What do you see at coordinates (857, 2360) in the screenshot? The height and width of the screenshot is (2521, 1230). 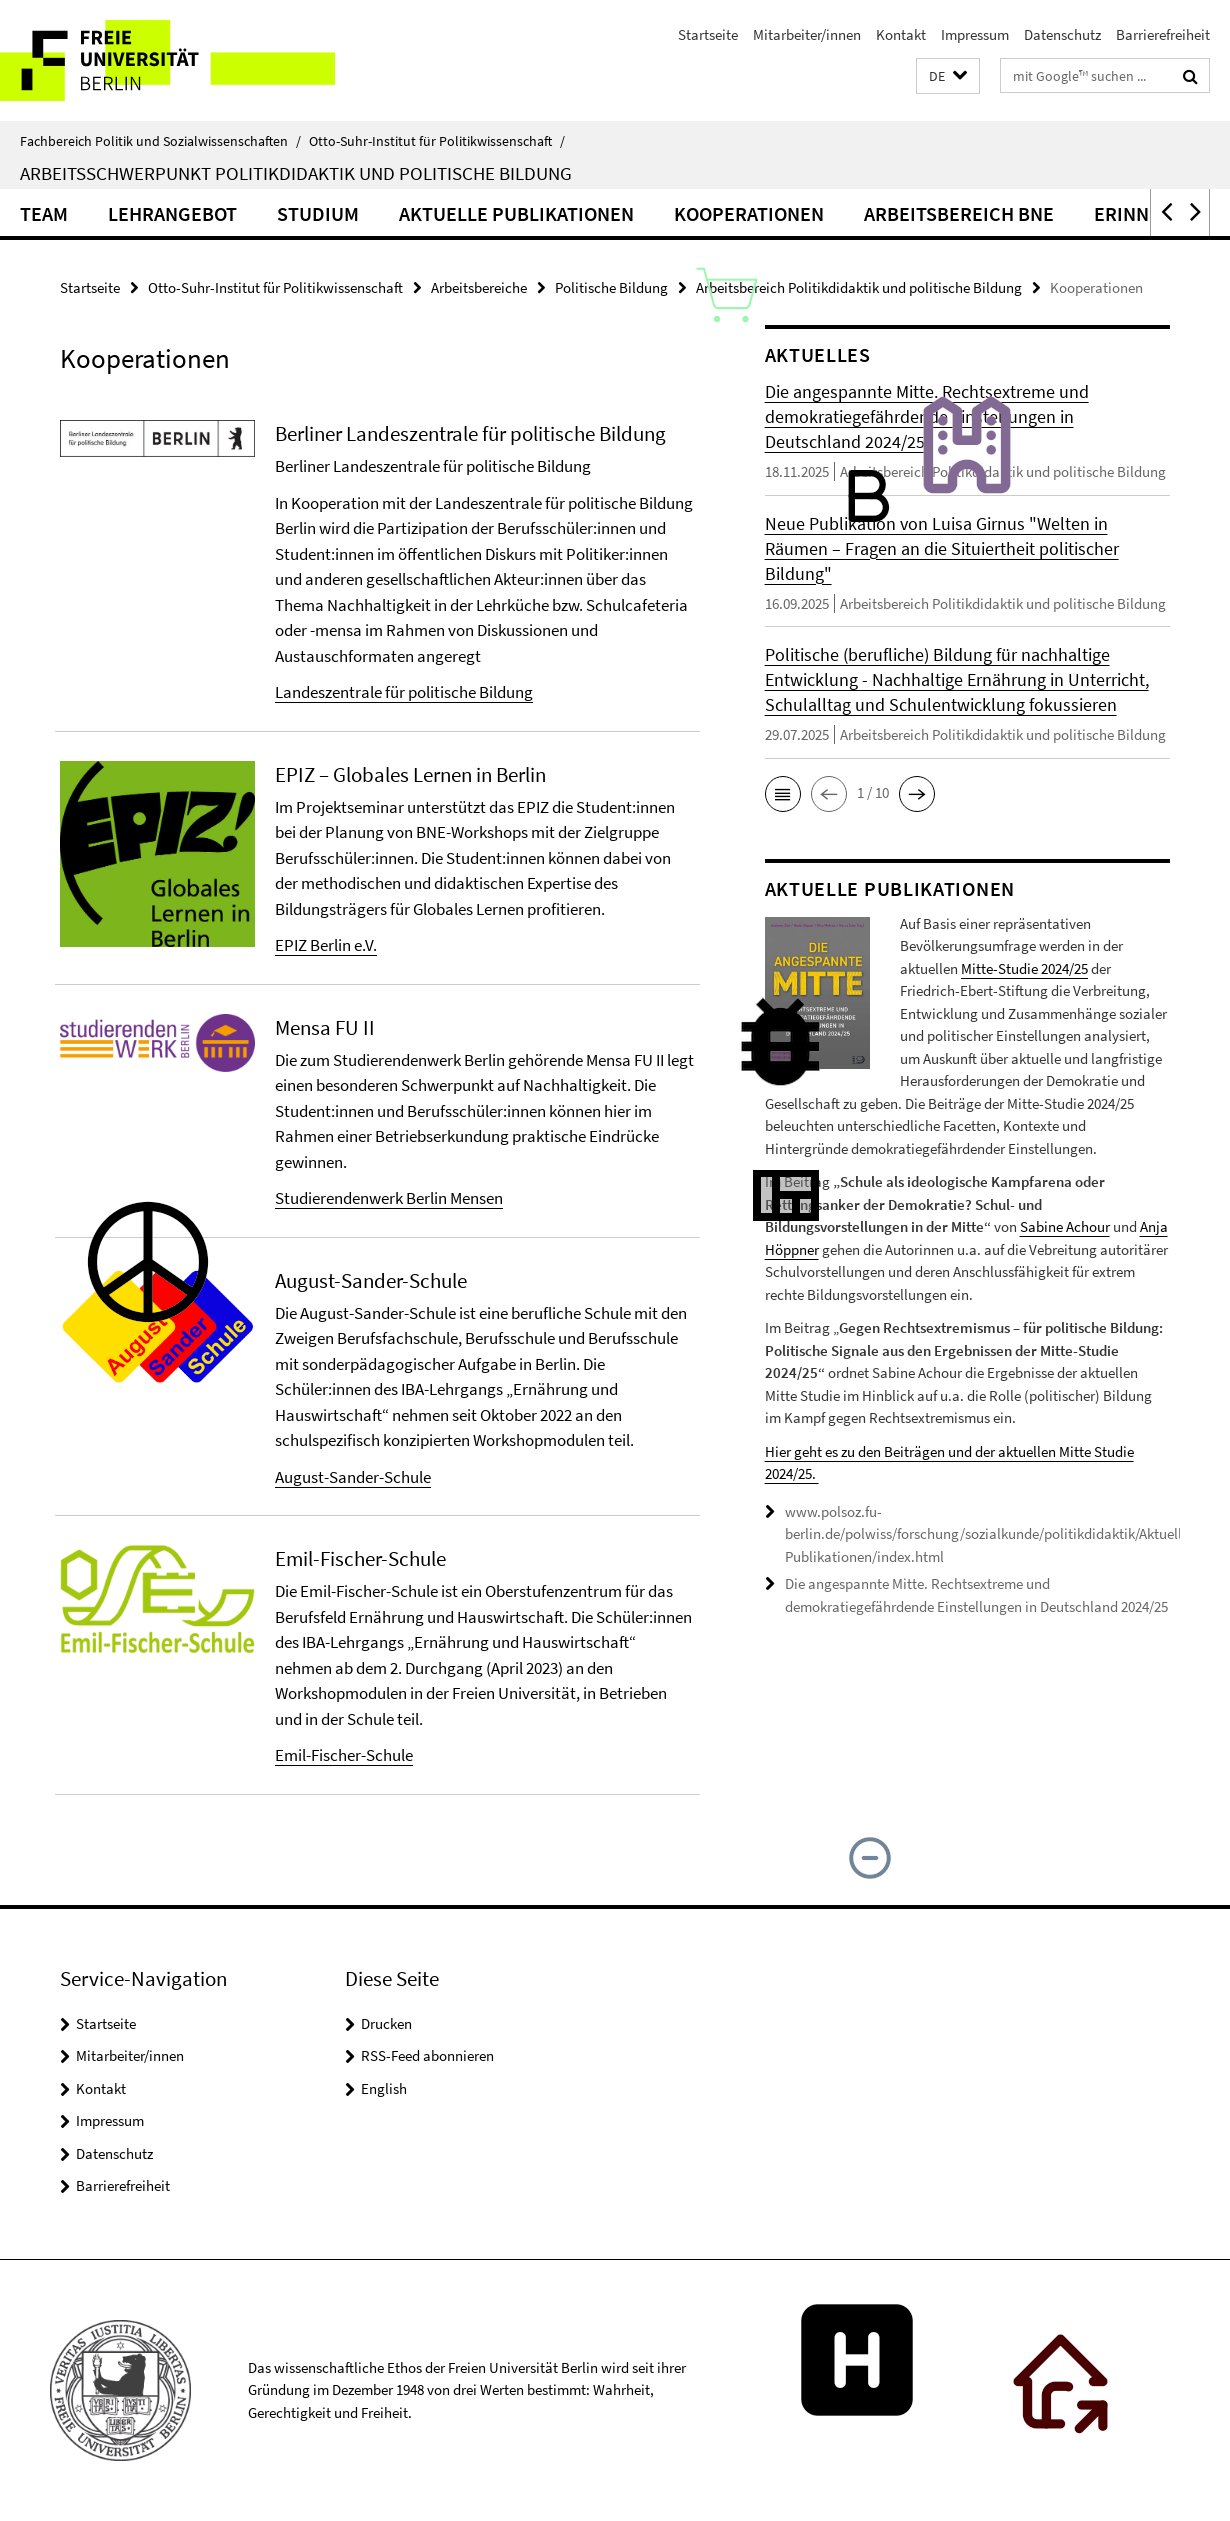 I see `indicates a helipad or helicopter landing zone` at bounding box center [857, 2360].